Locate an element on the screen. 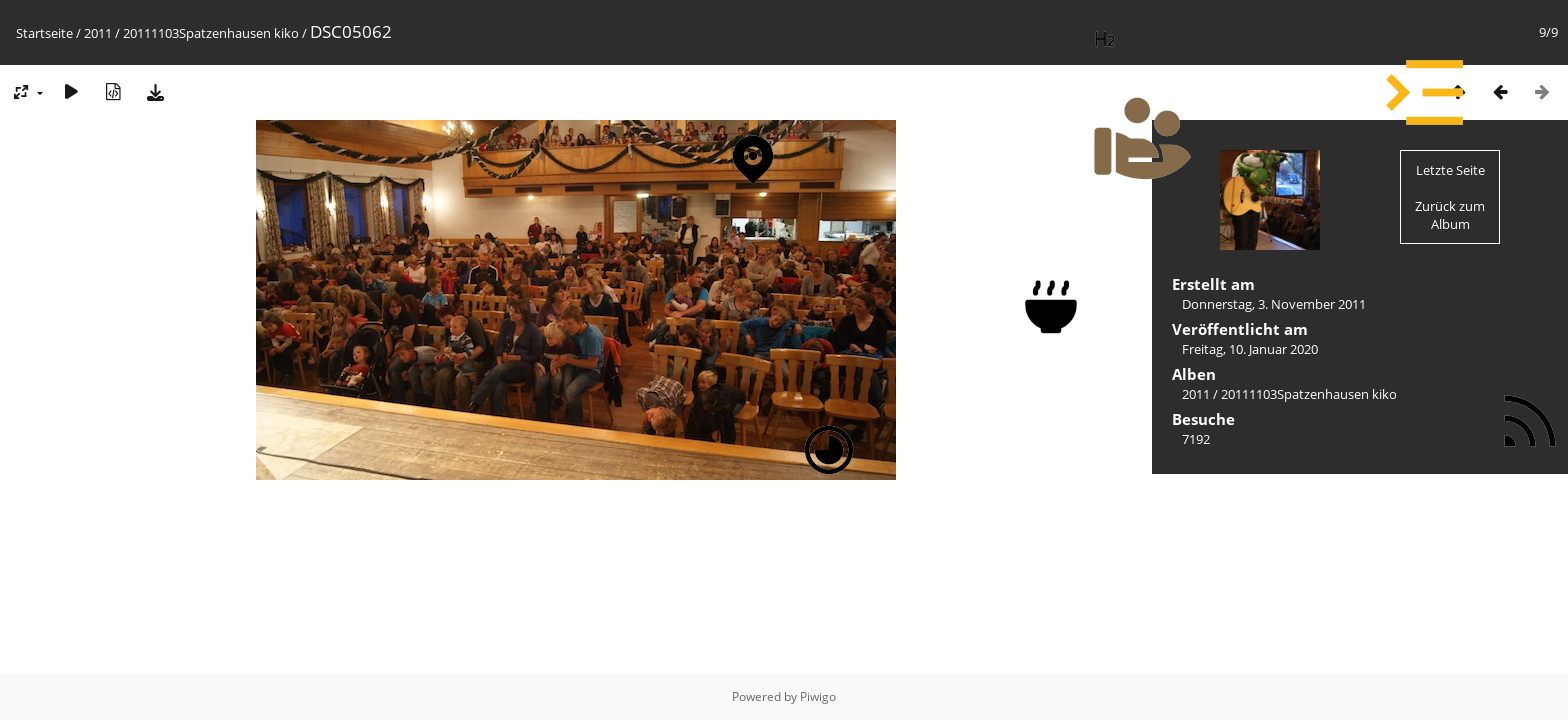 Image resolution: width=1568 pixels, height=720 pixels. make a payment or send money is located at coordinates (1141, 140).